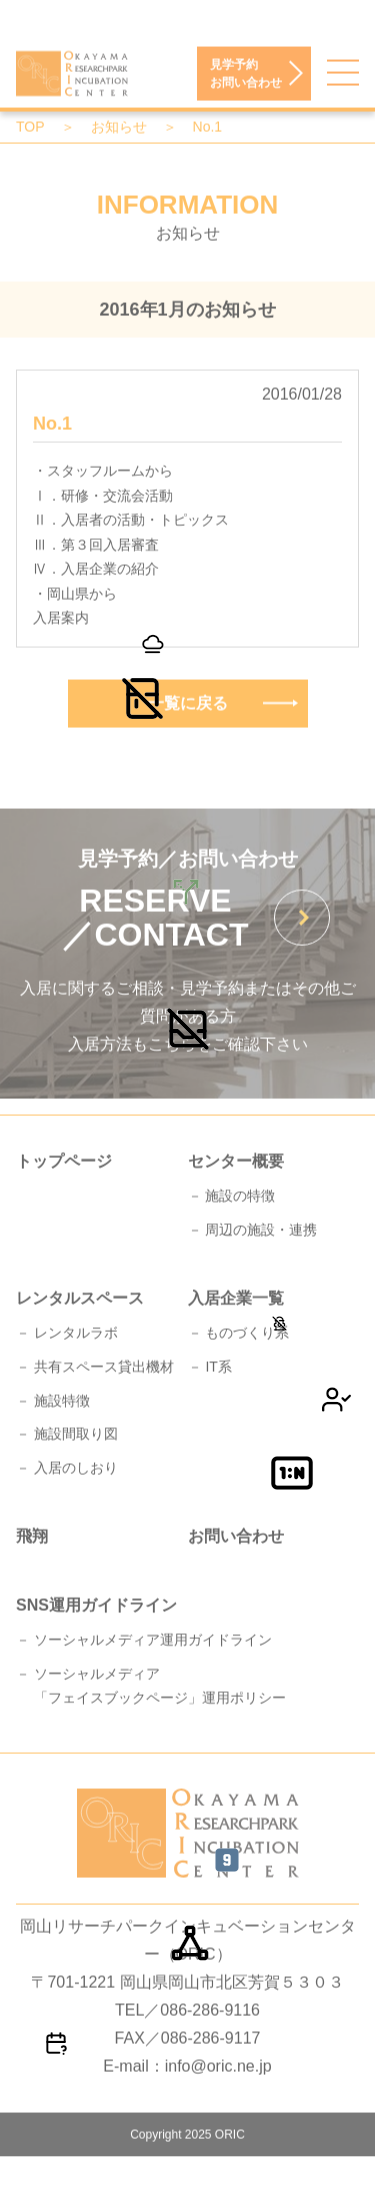 The image size is (375, 2195). I want to click on check for unconfirmed or pending events, so click(56, 2043).